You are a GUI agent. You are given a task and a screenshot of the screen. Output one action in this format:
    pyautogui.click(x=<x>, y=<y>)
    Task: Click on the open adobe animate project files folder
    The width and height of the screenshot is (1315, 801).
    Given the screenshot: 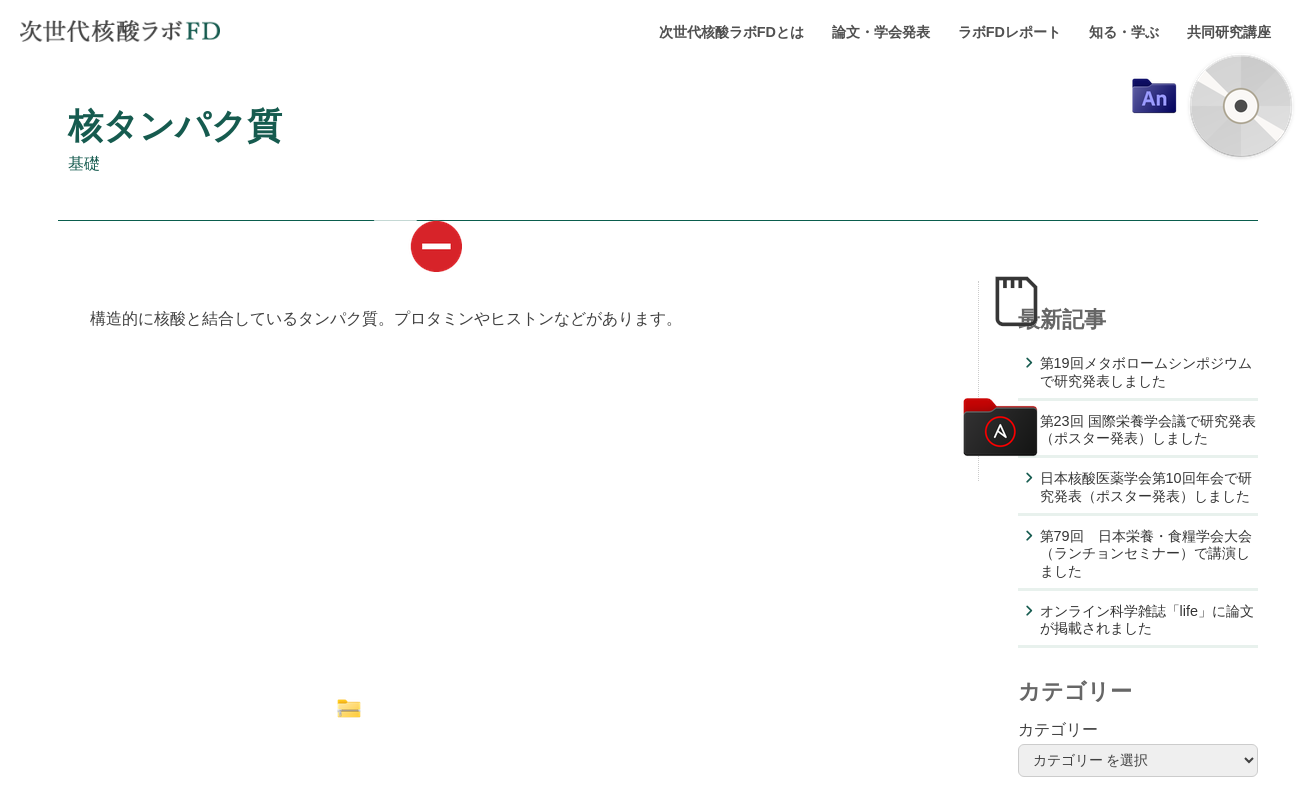 What is the action you would take?
    pyautogui.click(x=1154, y=97)
    